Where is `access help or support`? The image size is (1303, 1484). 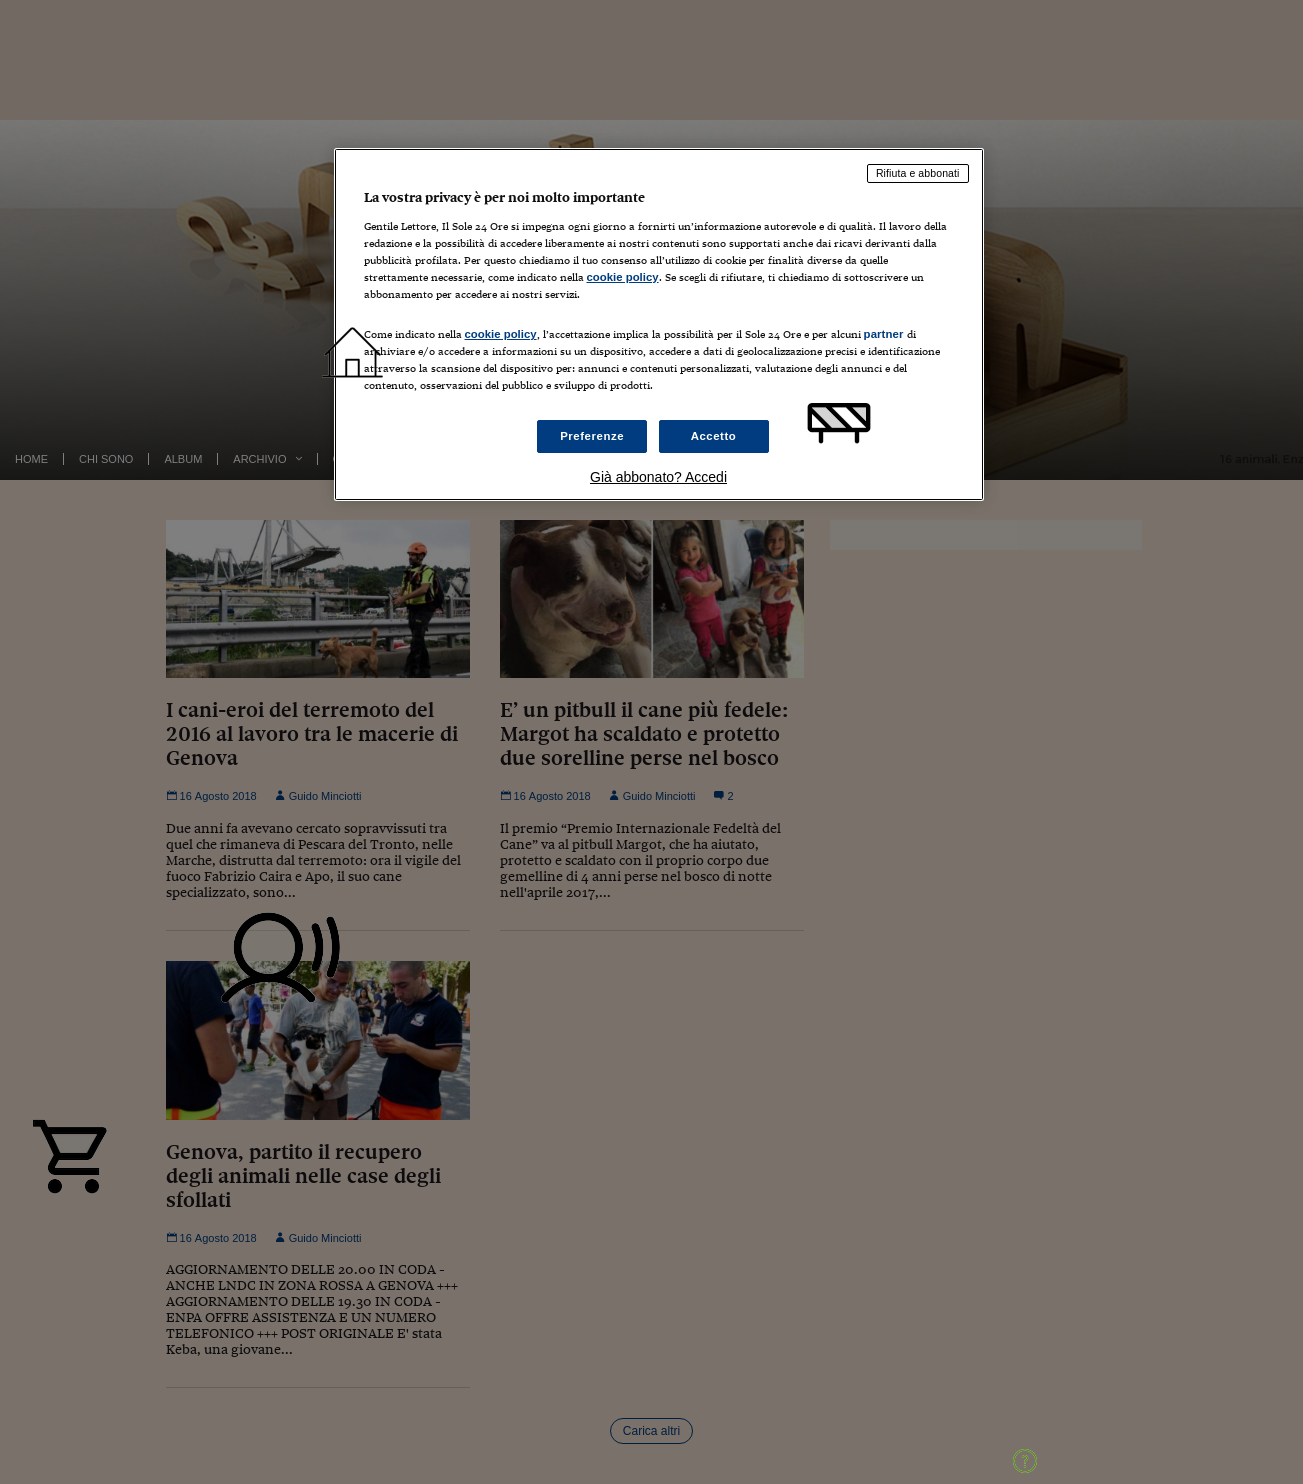
access help or support is located at coordinates (1025, 1461).